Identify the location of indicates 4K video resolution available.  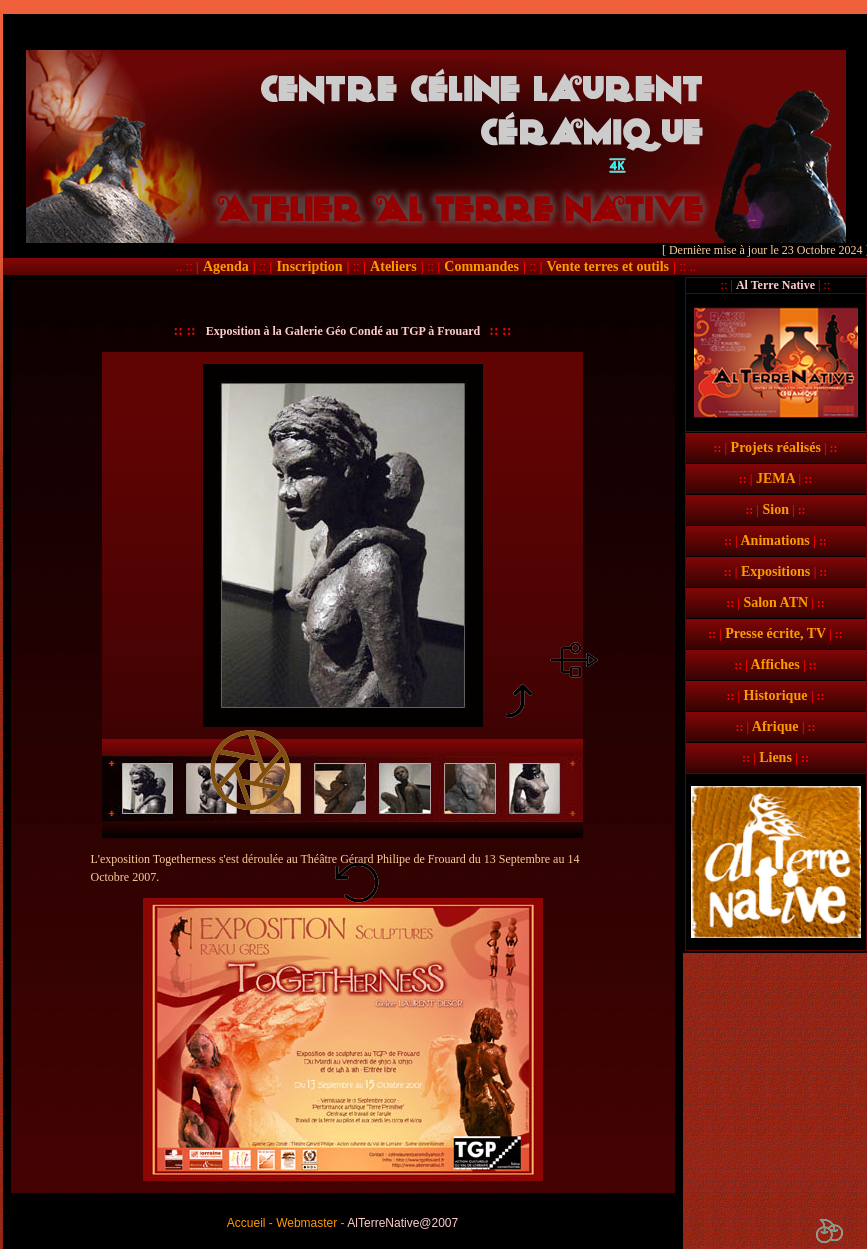
(617, 165).